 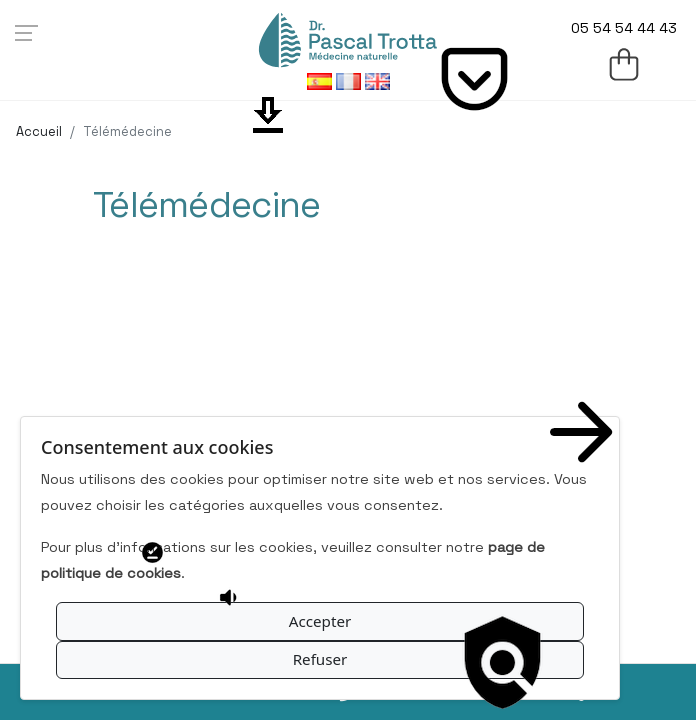 What do you see at coordinates (502, 662) in the screenshot?
I see `view privacy policy or terms` at bounding box center [502, 662].